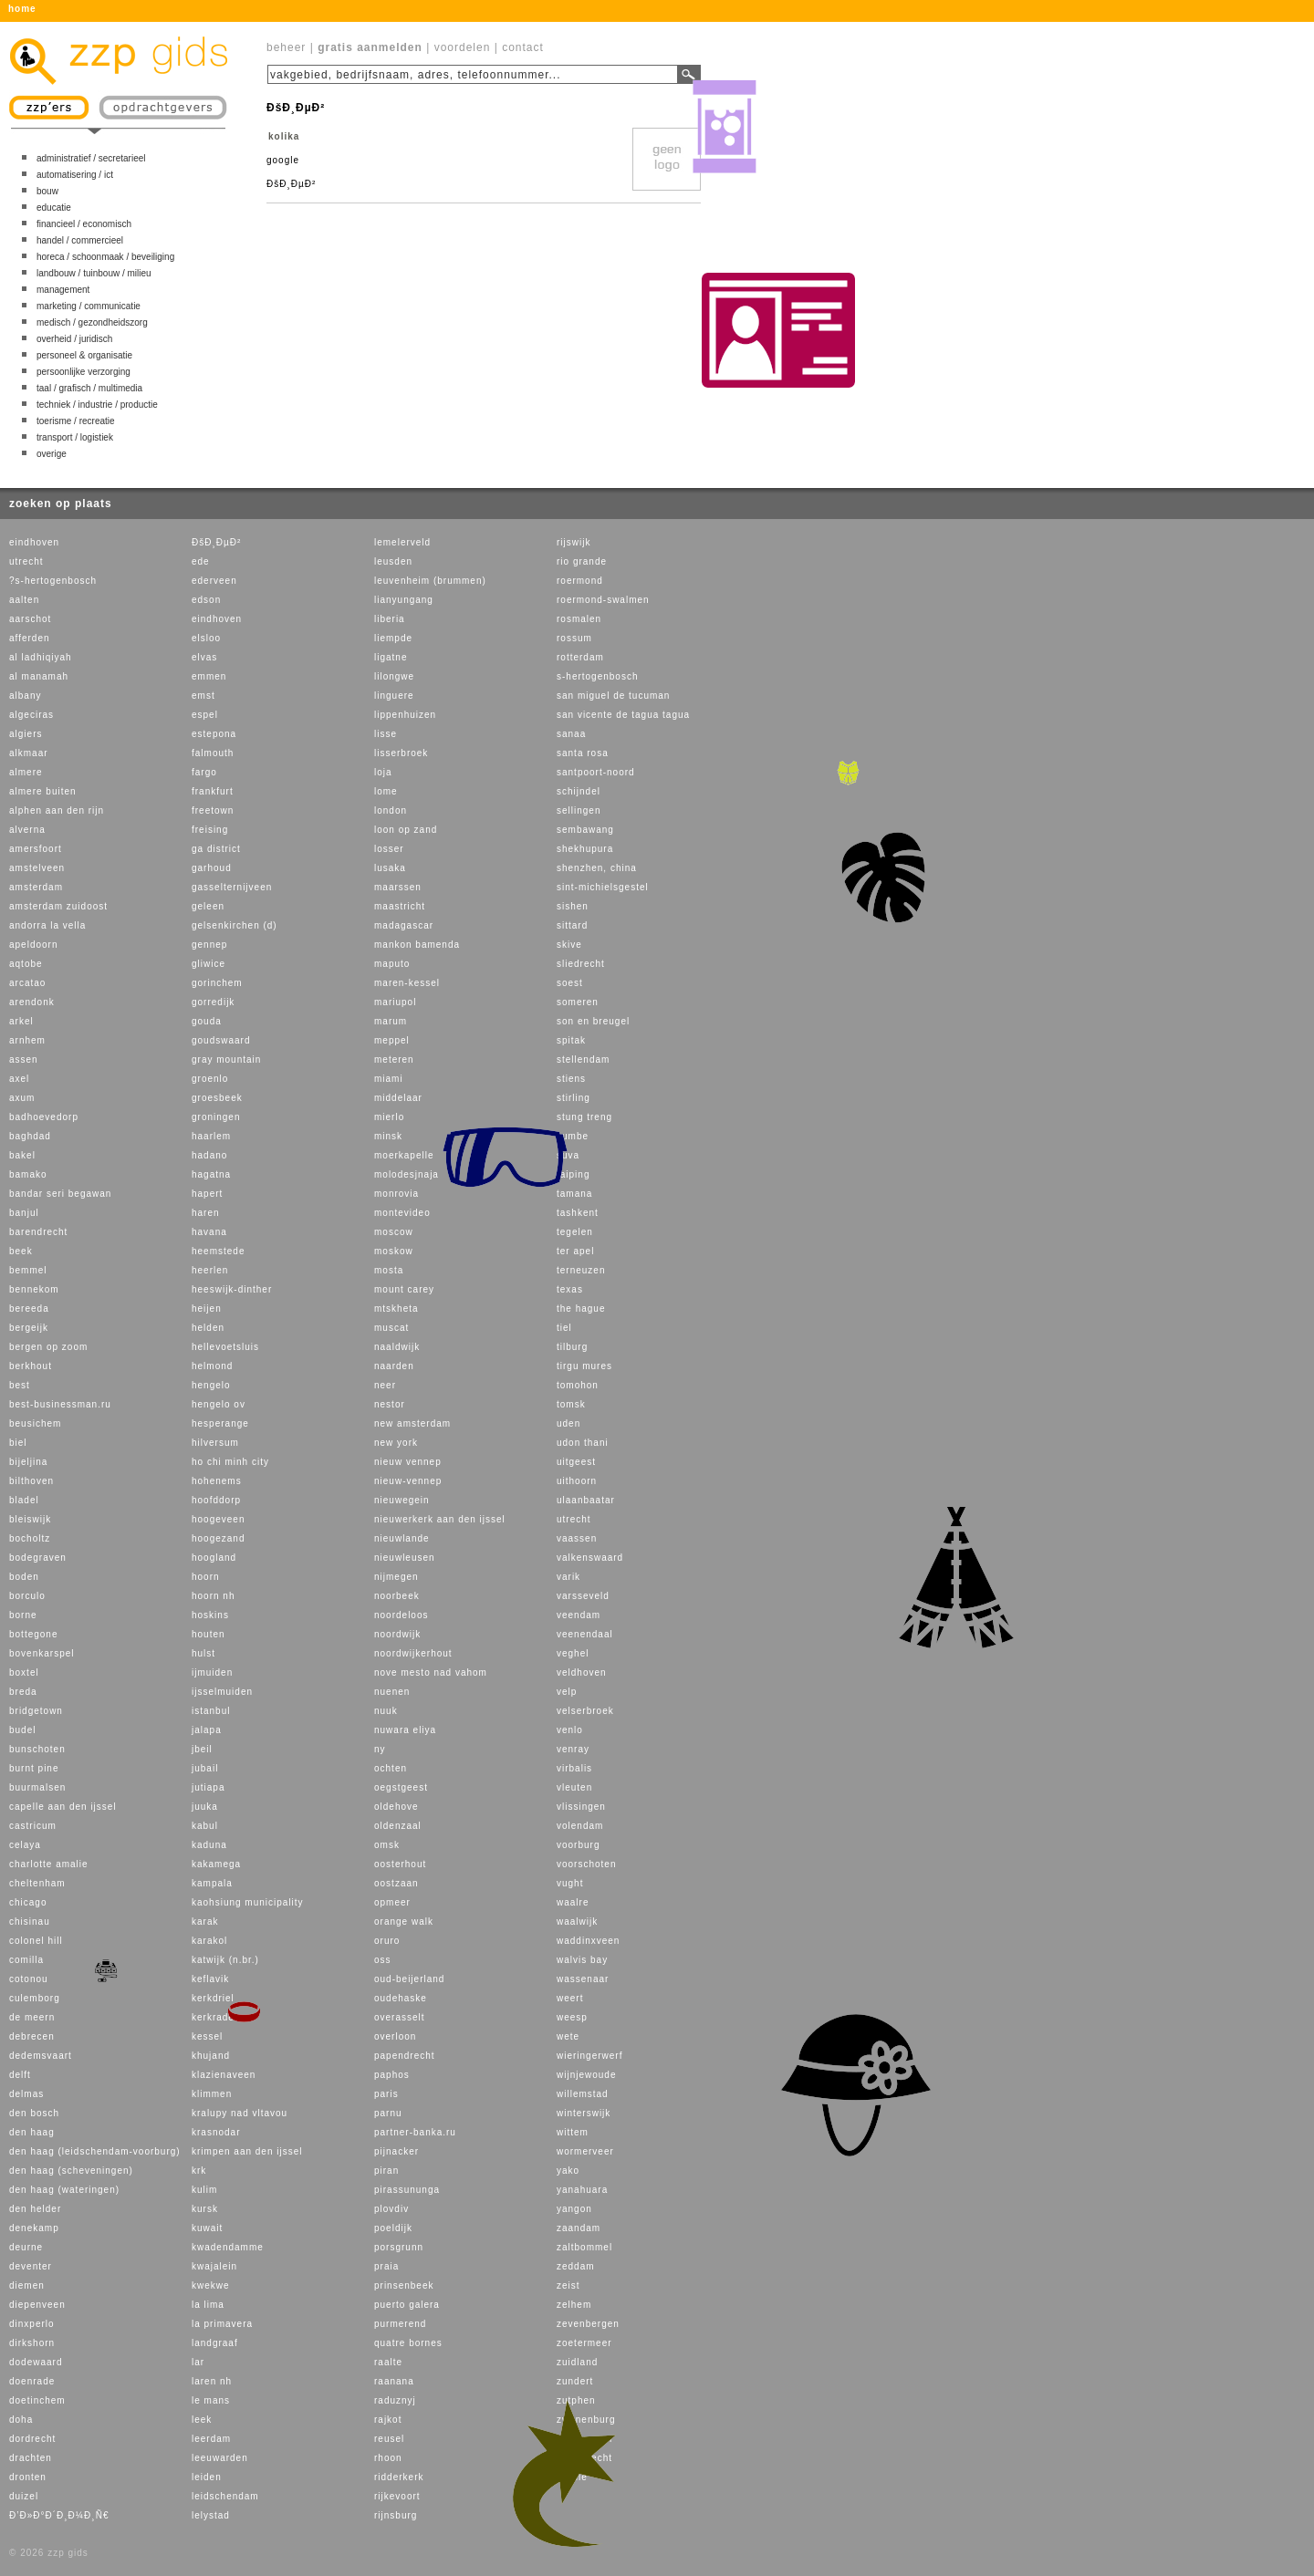 The width and height of the screenshot is (1314, 2576). Describe the element at coordinates (244, 2011) in the screenshot. I see `equip a ring item to your character` at that location.